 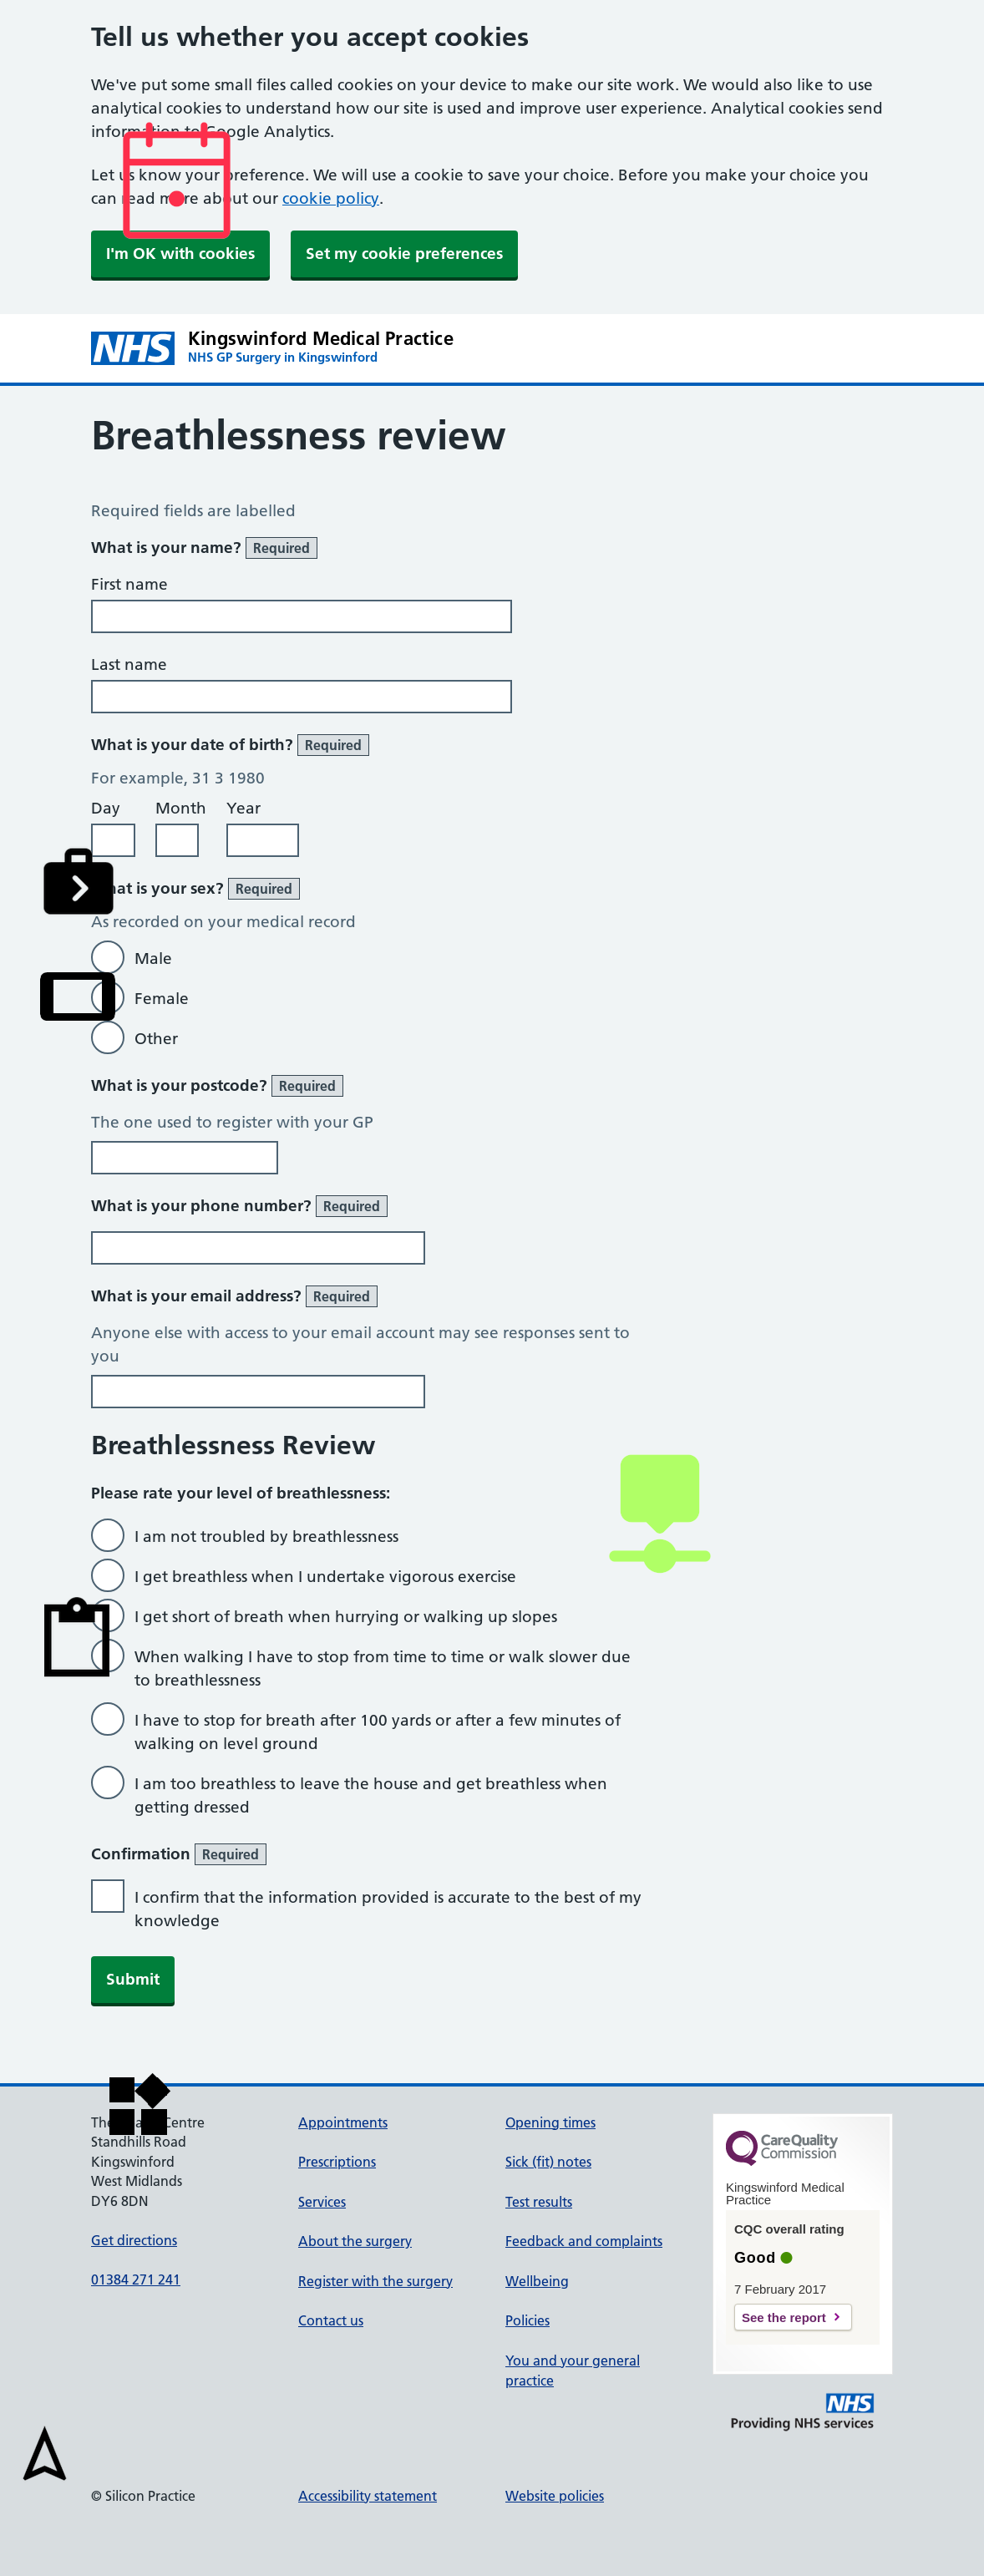 What do you see at coordinates (78, 996) in the screenshot?
I see `rotate device to landscape orientation` at bounding box center [78, 996].